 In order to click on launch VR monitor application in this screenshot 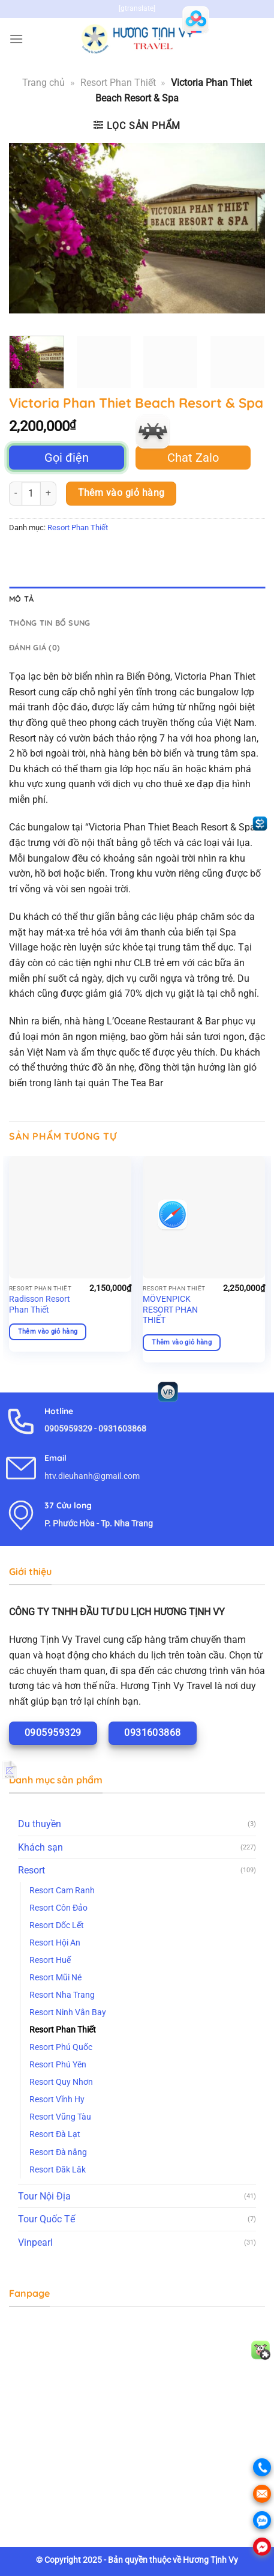, I will do `click(168, 1392)`.